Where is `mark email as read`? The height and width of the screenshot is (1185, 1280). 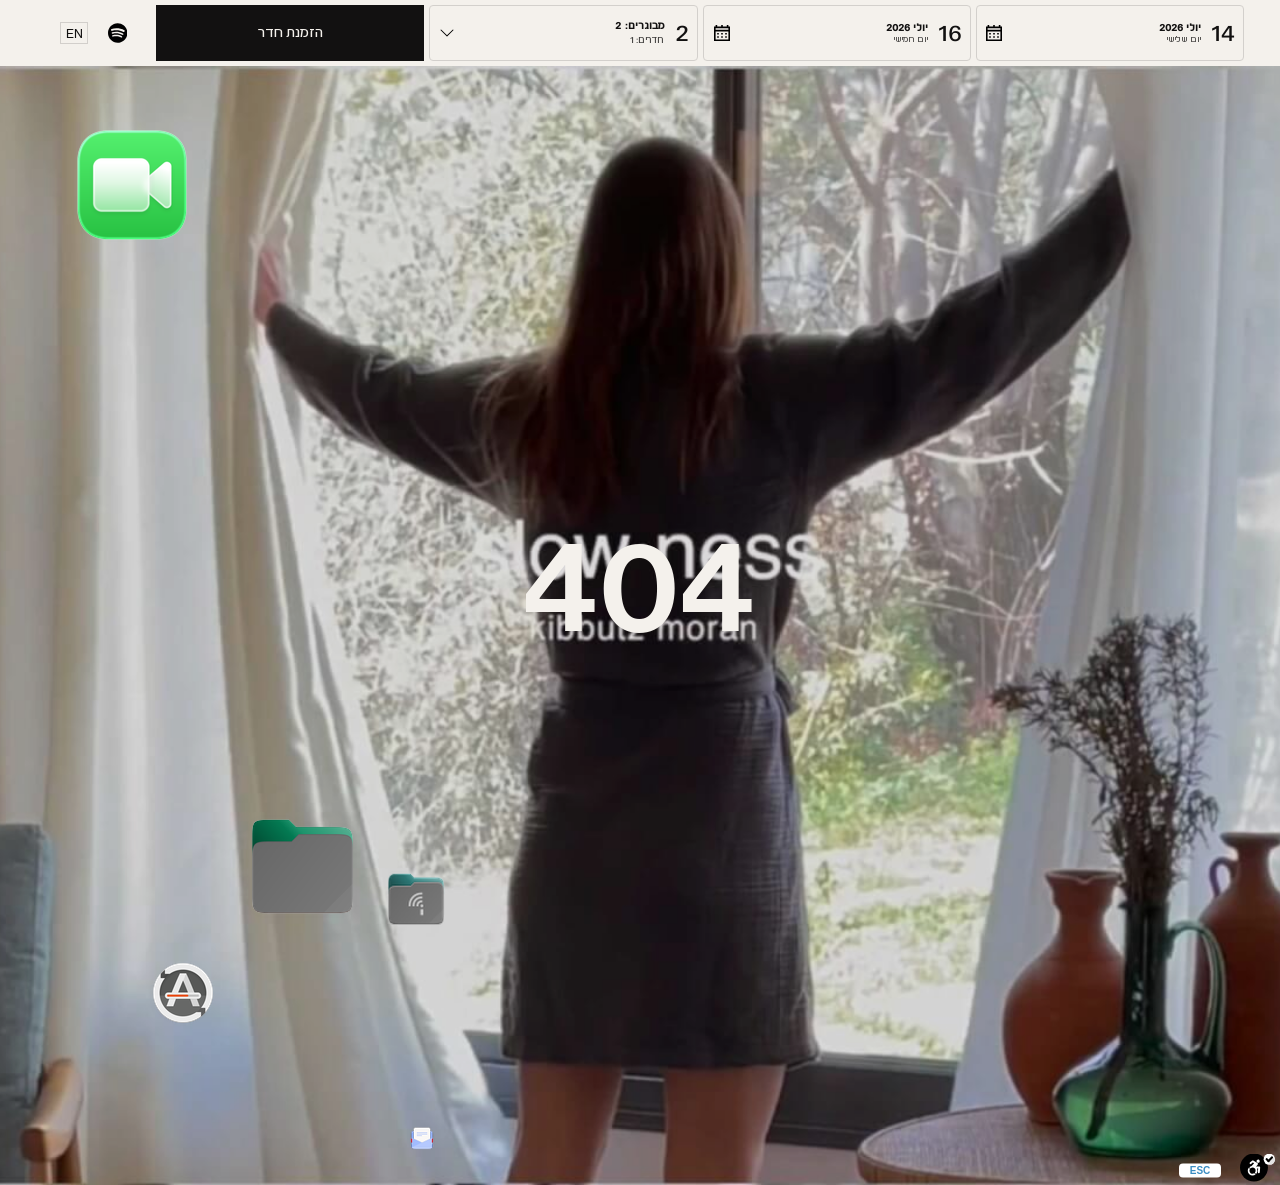
mark email as read is located at coordinates (422, 1139).